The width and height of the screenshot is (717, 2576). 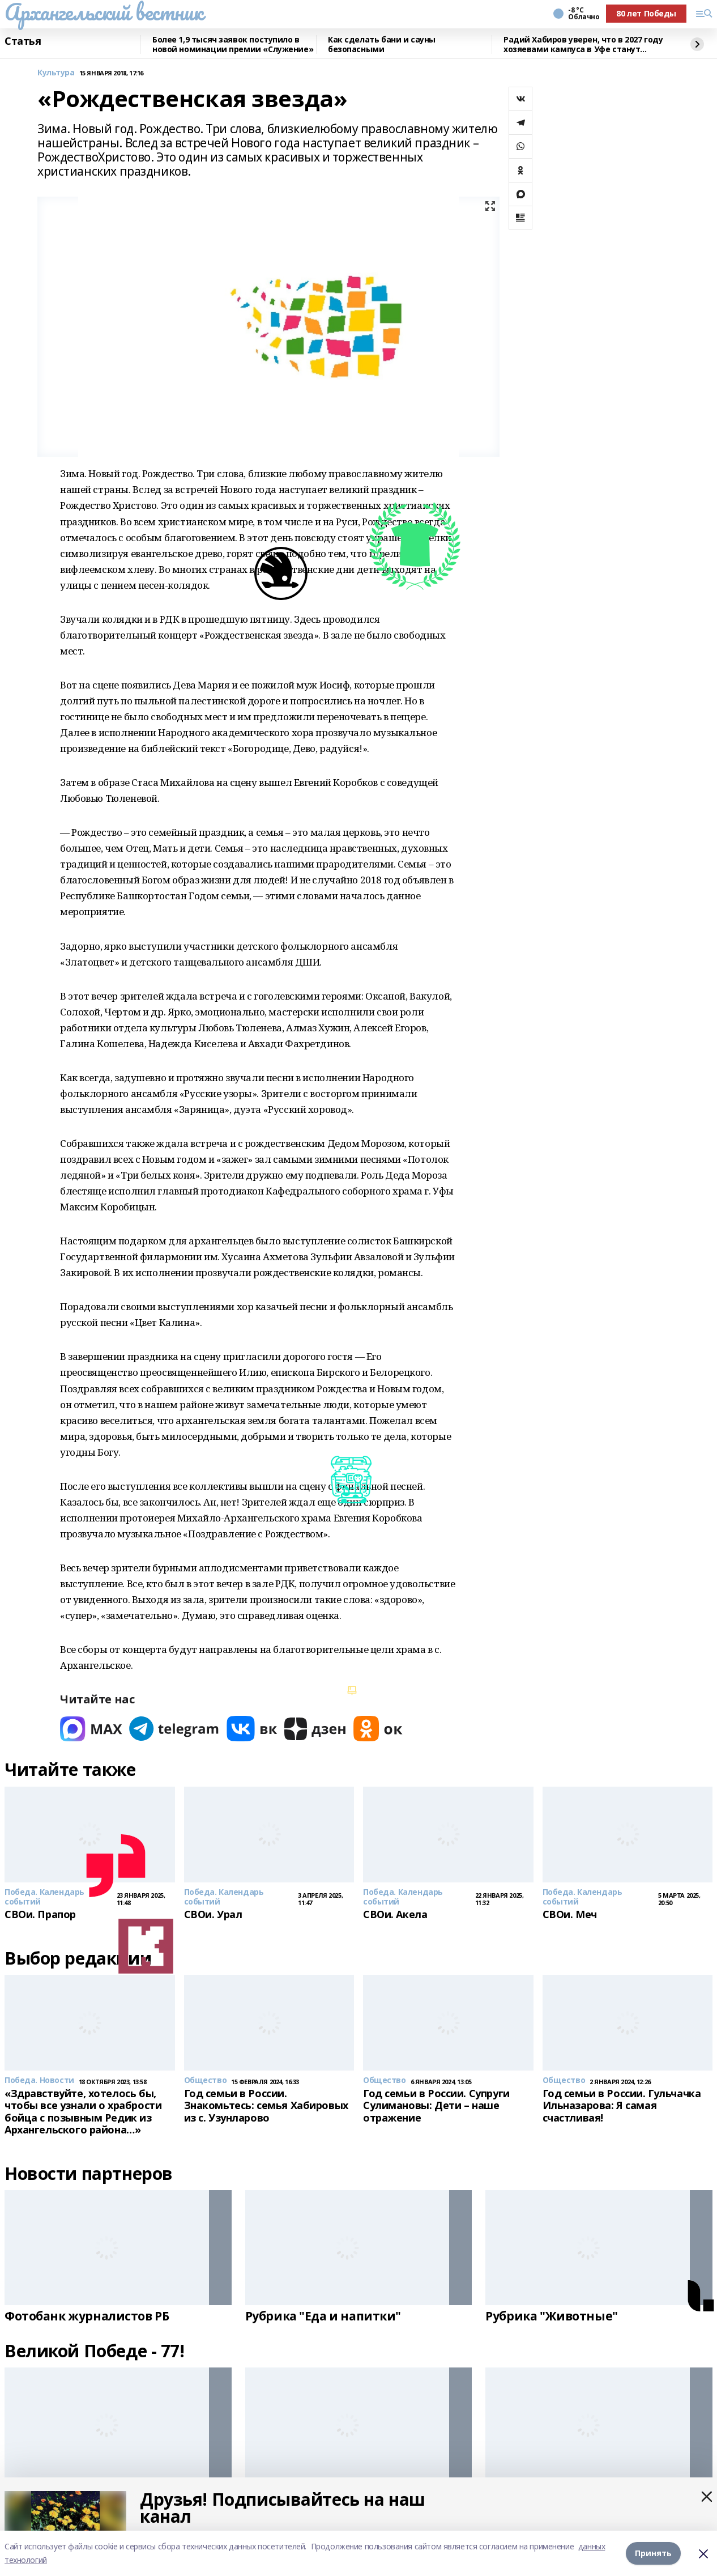 I want to click on logstash data processing pipeline logo, so click(x=701, y=2296).